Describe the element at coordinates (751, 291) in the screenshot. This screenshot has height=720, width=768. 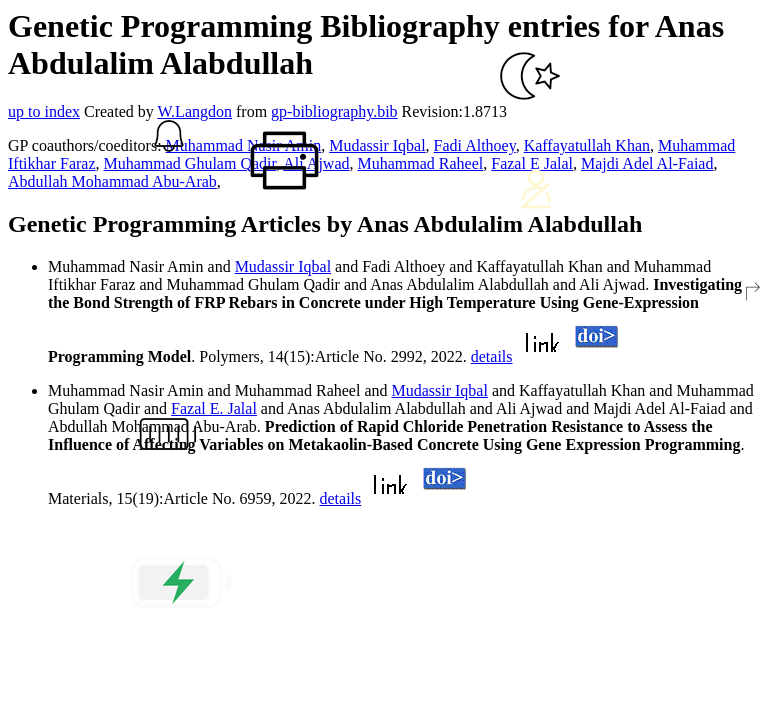
I see `redirect or forward content` at that location.